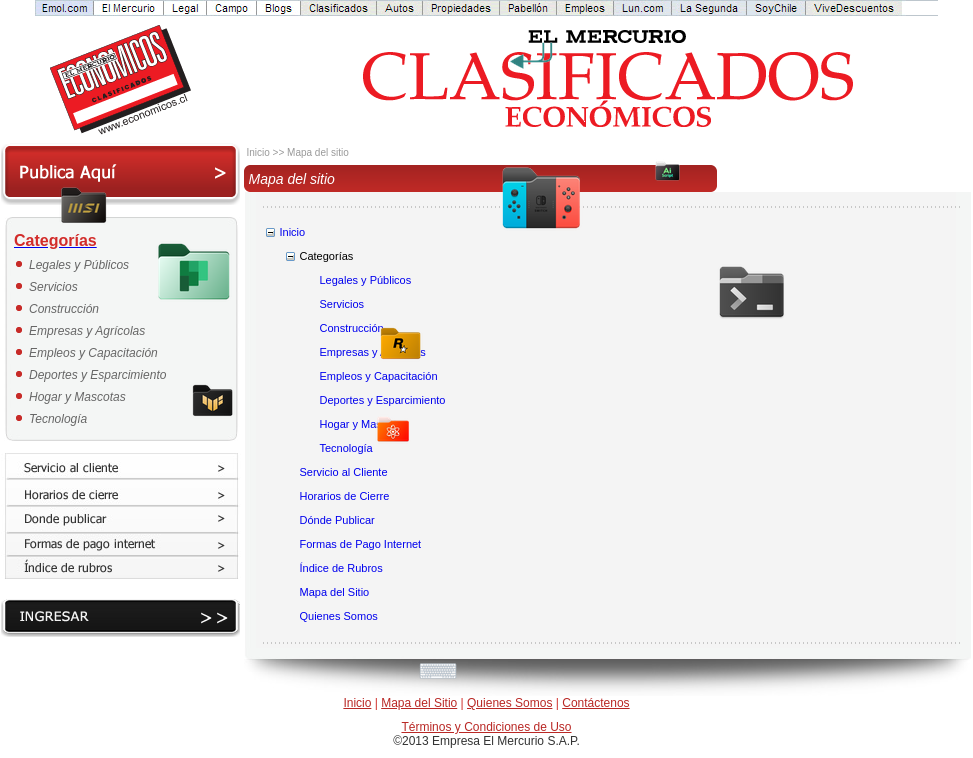 This screenshot has height=758, width=973. I want to click on reply to all recipients of an email, so click(530, 55).